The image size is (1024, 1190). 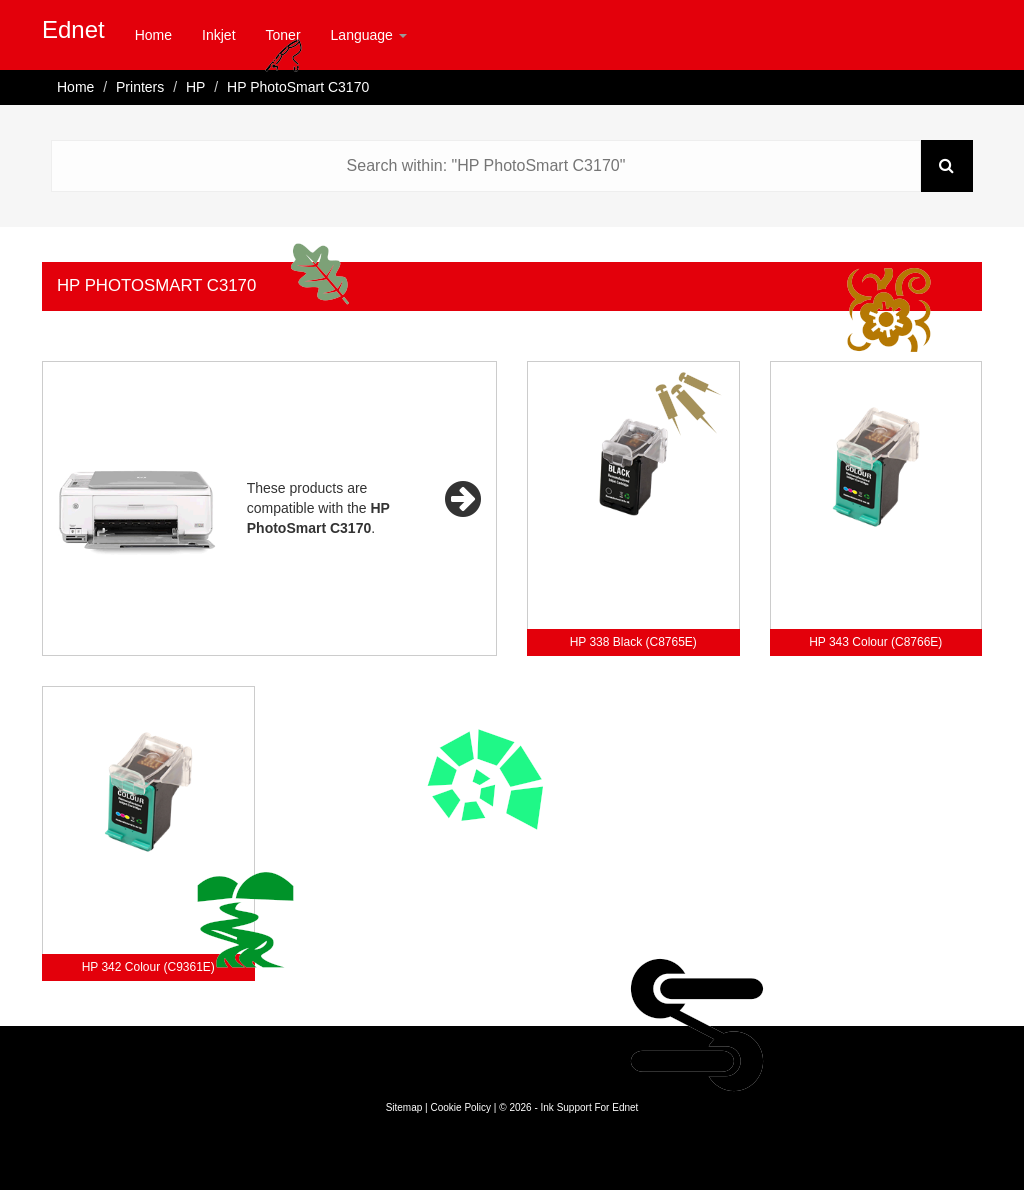 What do you see at coordinates (889, 310) in the screenshot?
I see `decorative floral element for game UI` at bounding box center [889, 310].